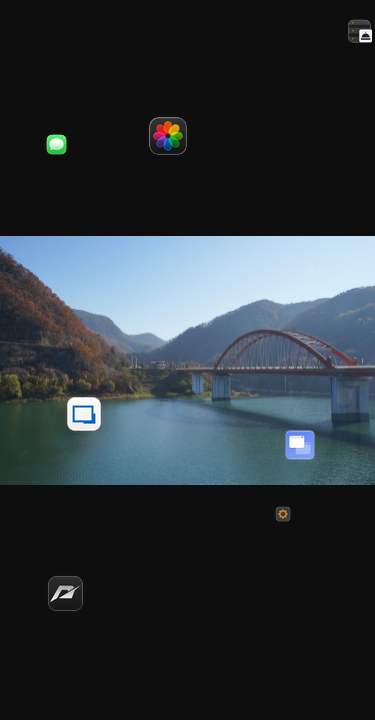 The width and height of the screenshot is (375, 720). What do you see at coordinates (65, 593) in the screenshot?
I see `launch need for speed shift racing game` at bounding box center [65, 593].